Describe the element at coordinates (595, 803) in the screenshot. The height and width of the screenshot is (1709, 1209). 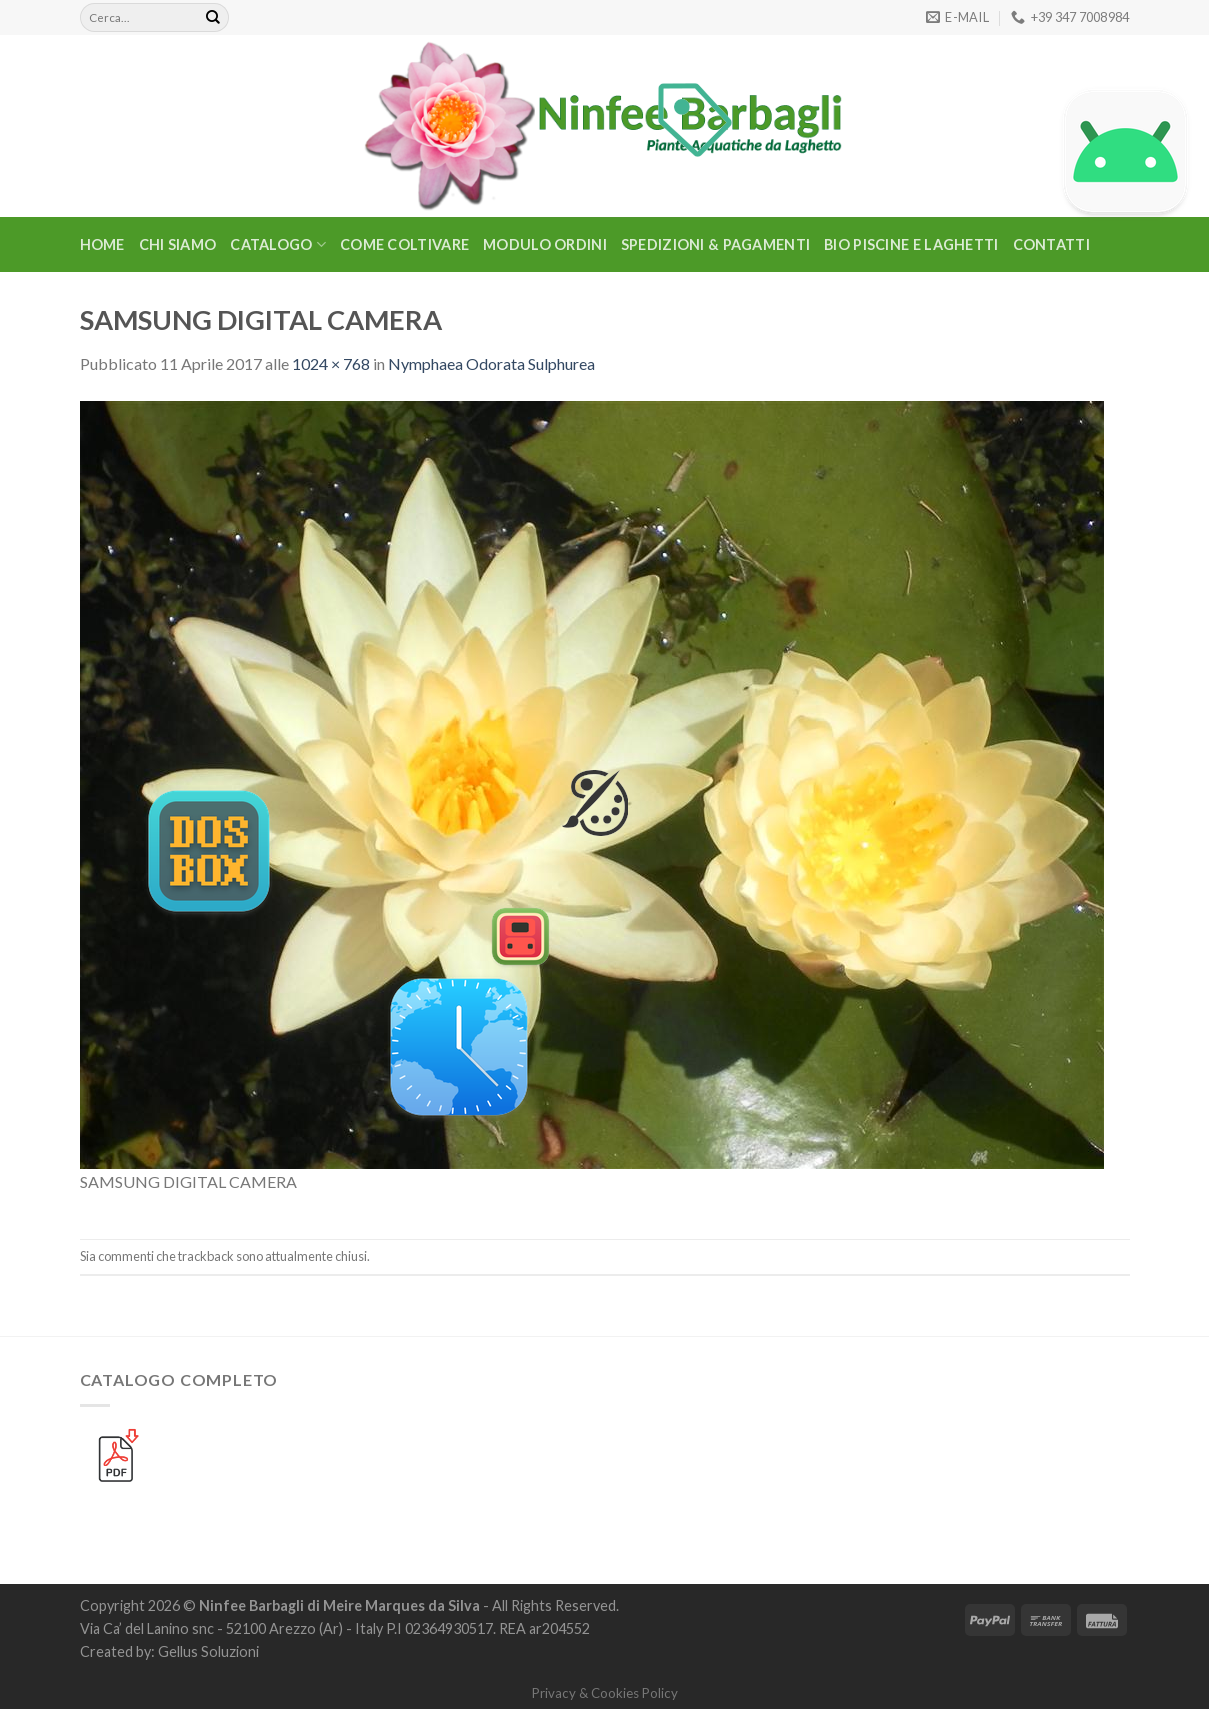
I see `open graphics or drawing applications` at that location.